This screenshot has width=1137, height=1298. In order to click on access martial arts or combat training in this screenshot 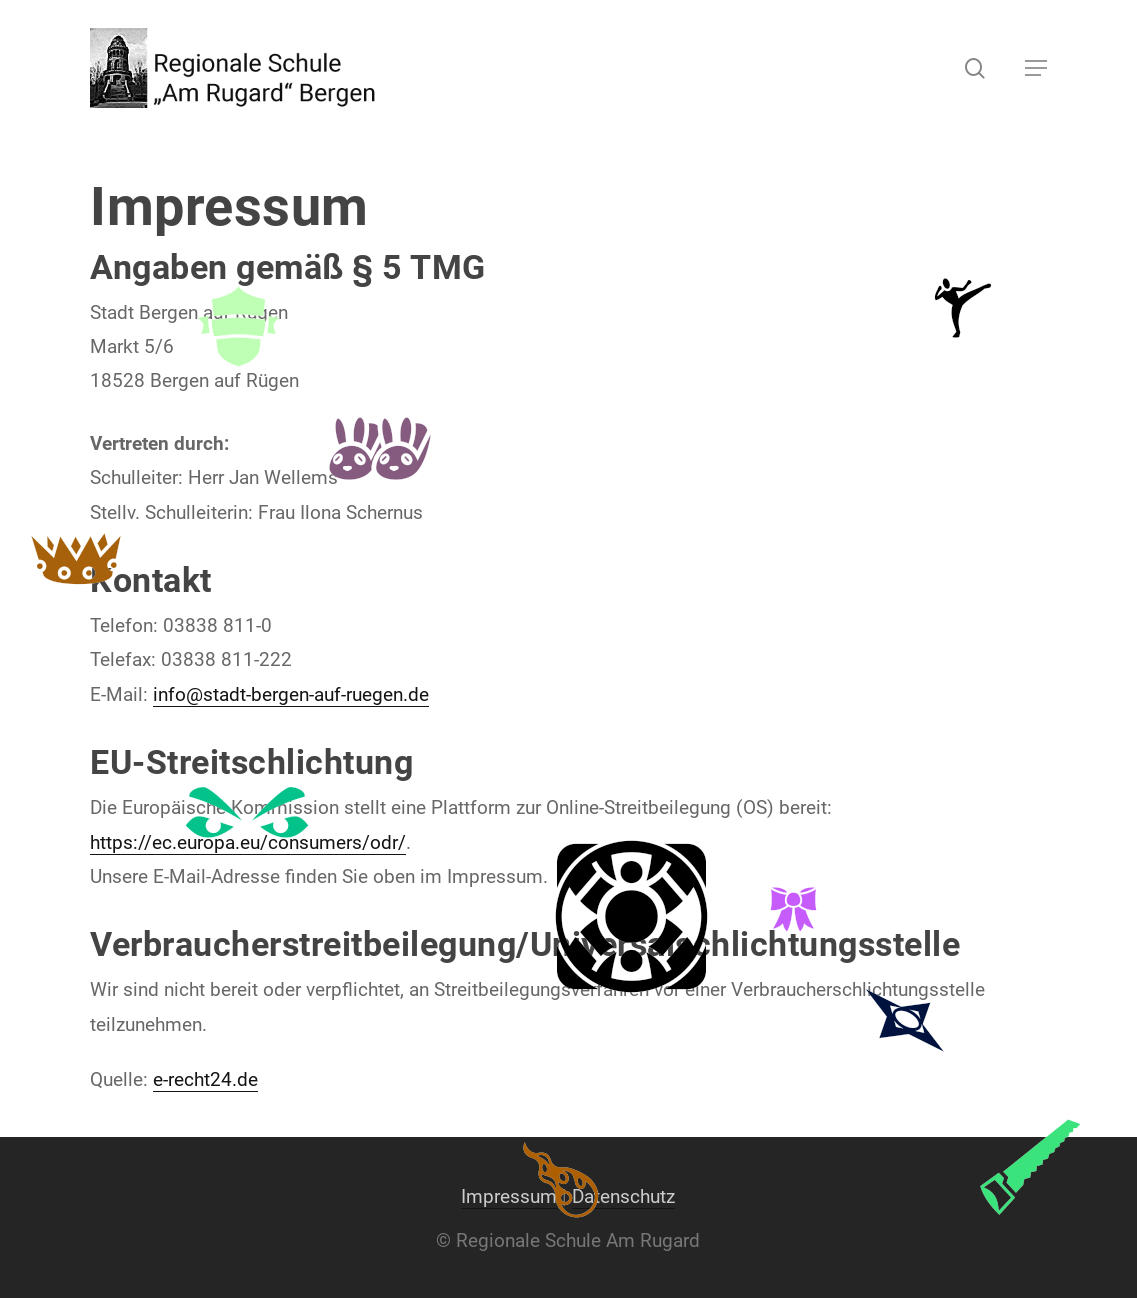, I will do `click(963, 308)`.